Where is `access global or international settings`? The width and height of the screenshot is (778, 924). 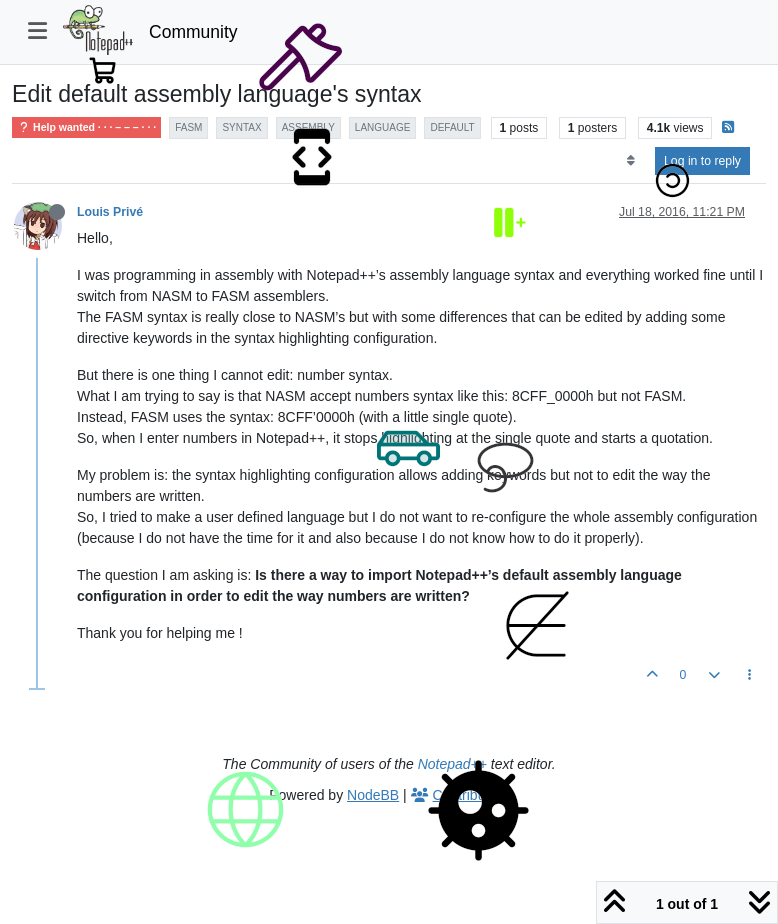 access global or international settings is located at coordinates (245, 809).